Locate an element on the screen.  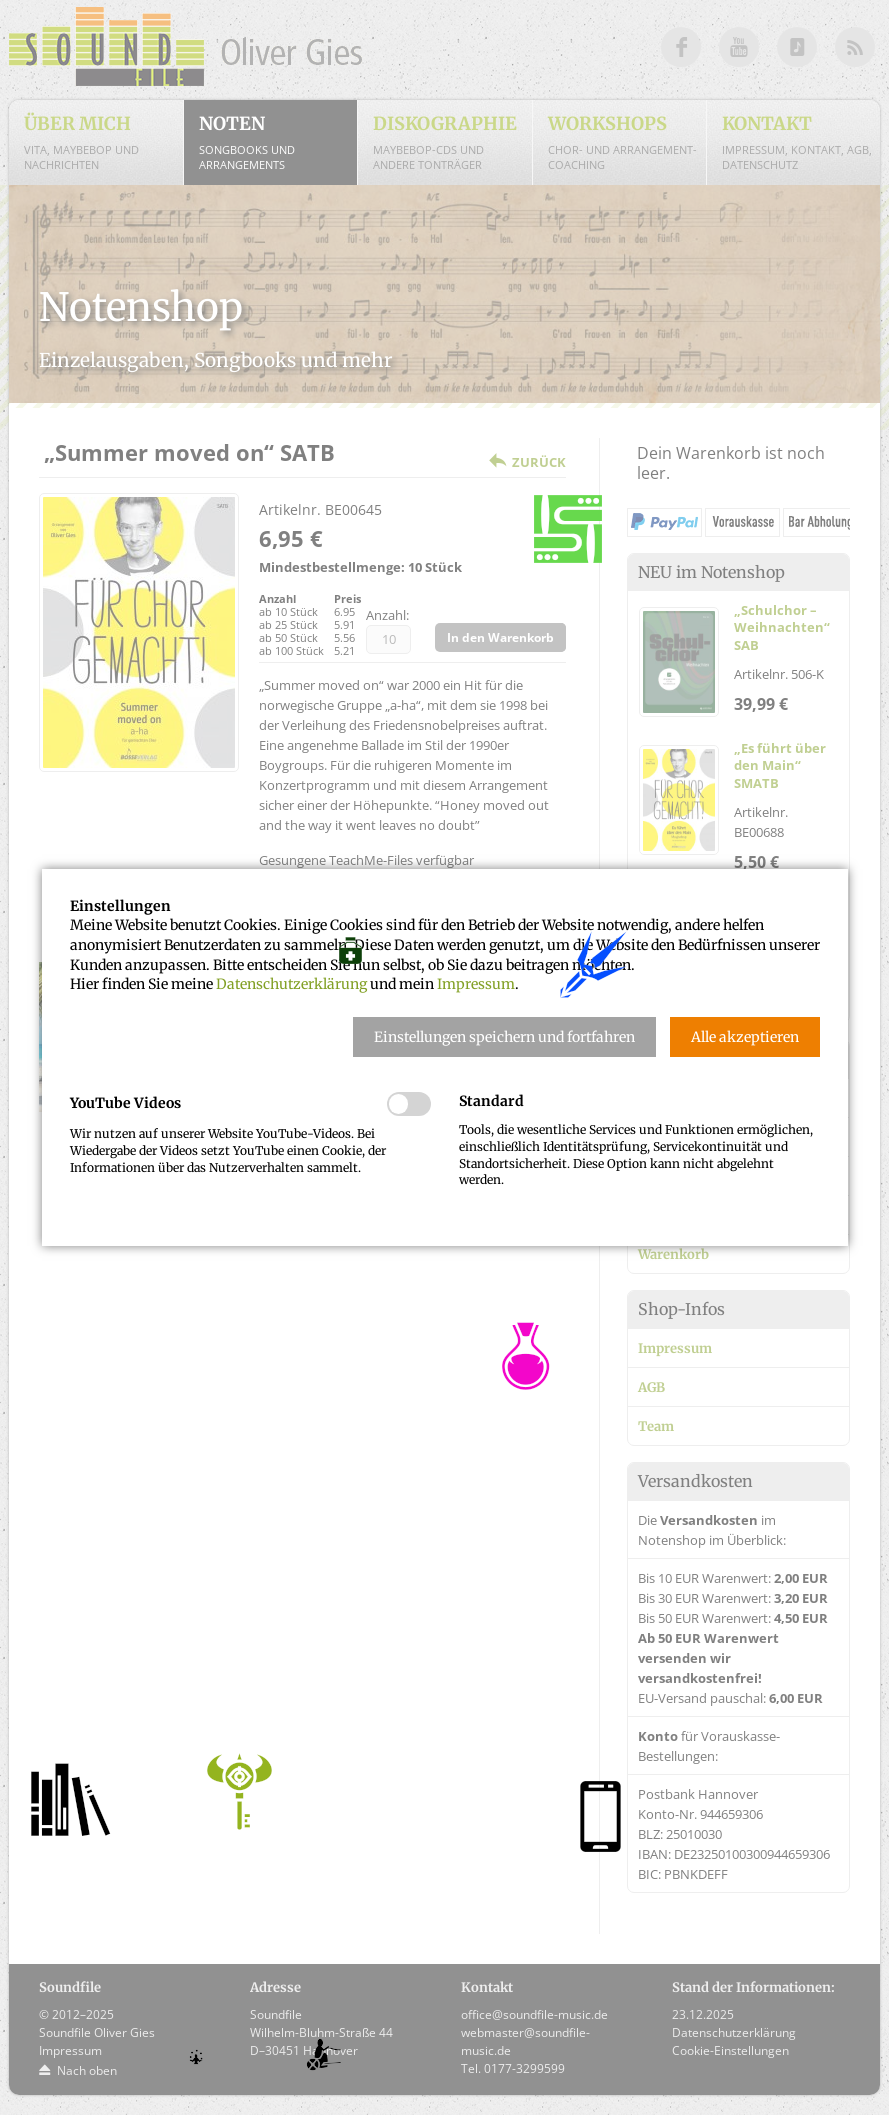
abstract game logo or brand mark is located at coordinates (568, 529).